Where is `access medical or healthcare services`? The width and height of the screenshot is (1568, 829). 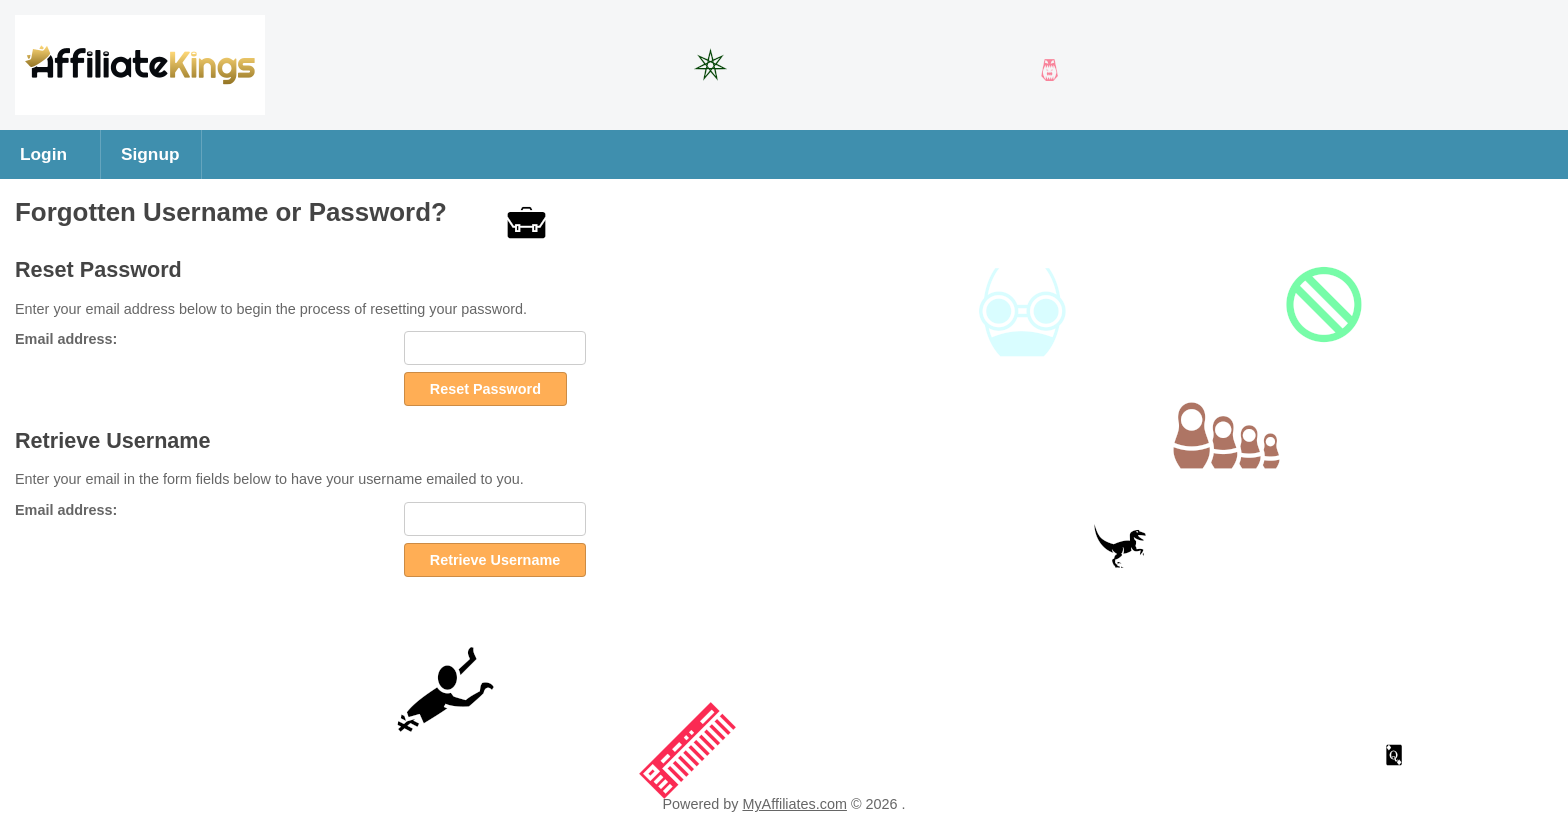
access medical or healthcare services is located at coordinates (1022, 312).